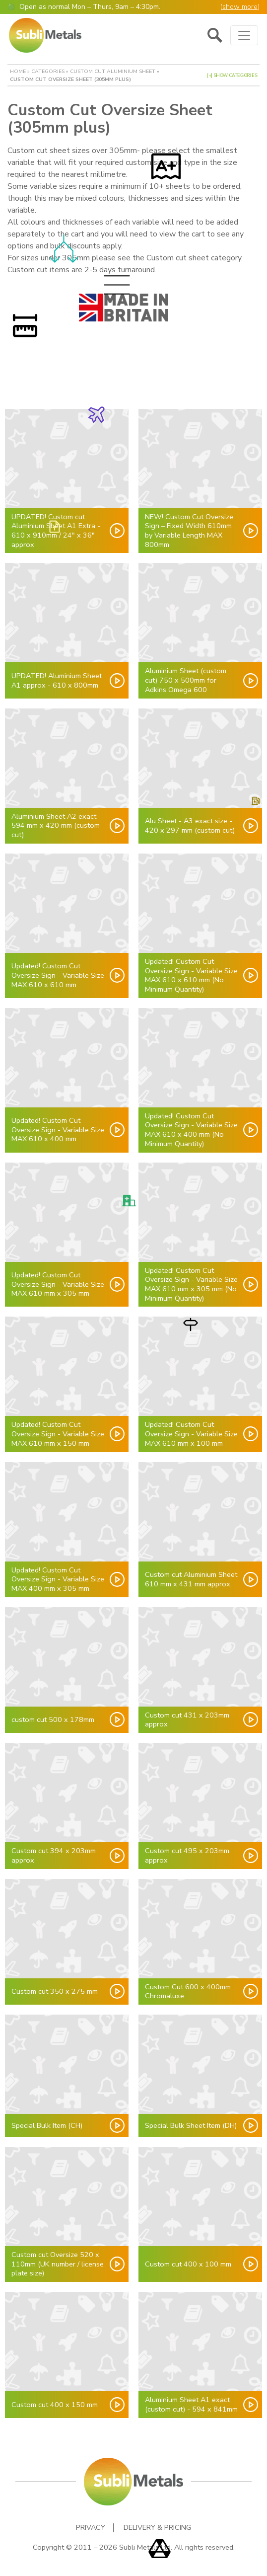  What do you see at coordinates (55, 527) in the screenshot?
I see `upload a file` at bounding box center [55, 527].